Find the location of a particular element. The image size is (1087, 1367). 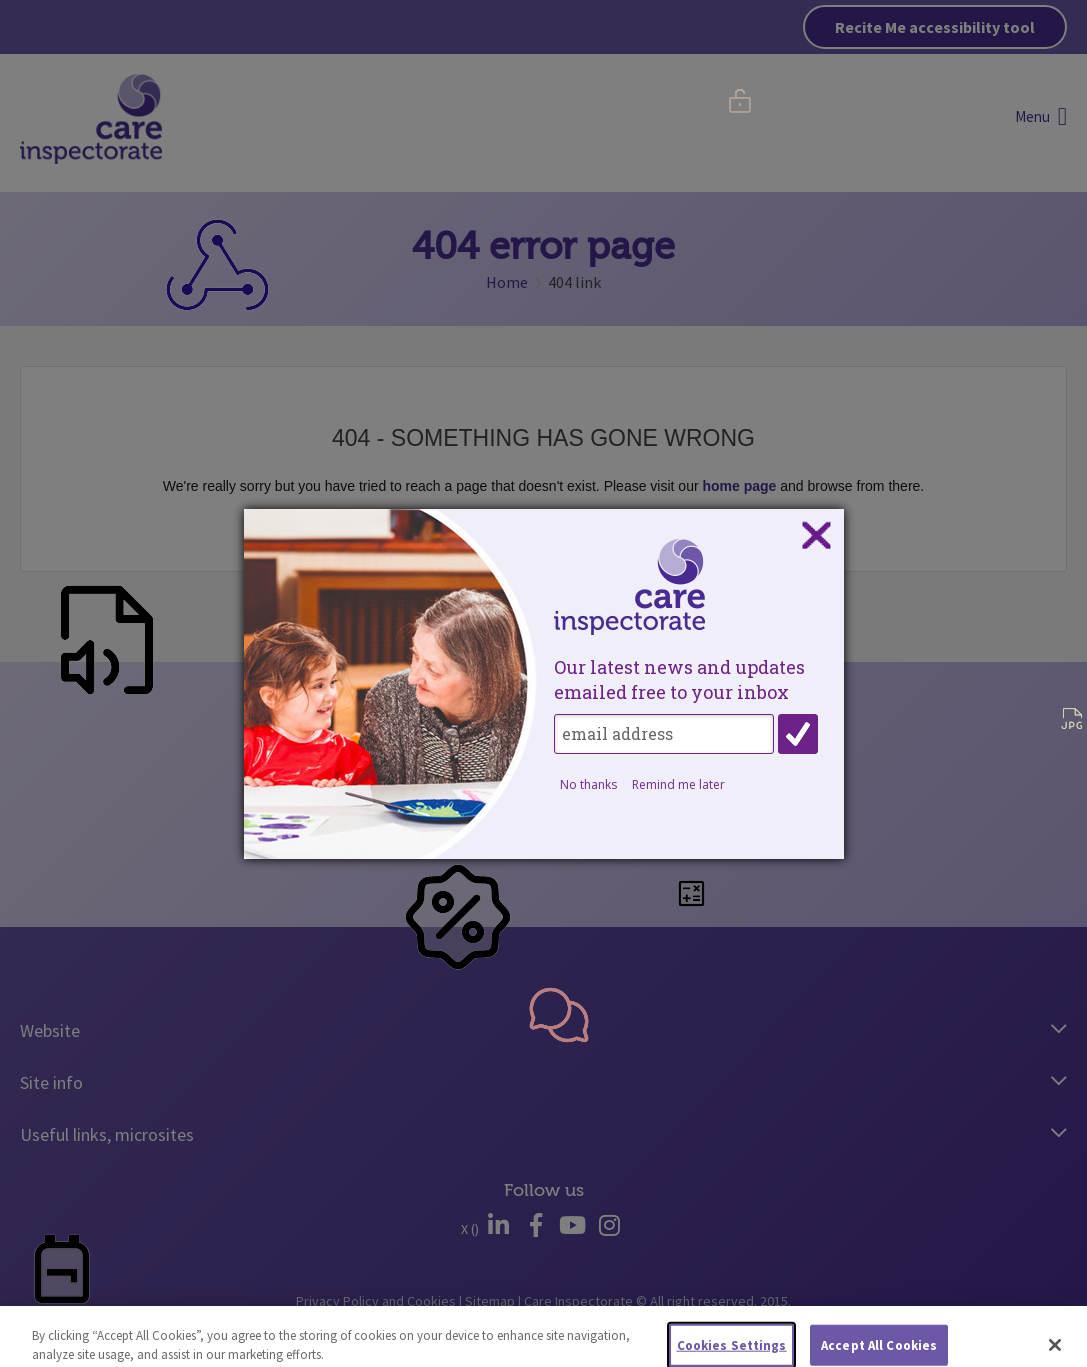

view available discounts or promotions is located at coordinates (458, 917).